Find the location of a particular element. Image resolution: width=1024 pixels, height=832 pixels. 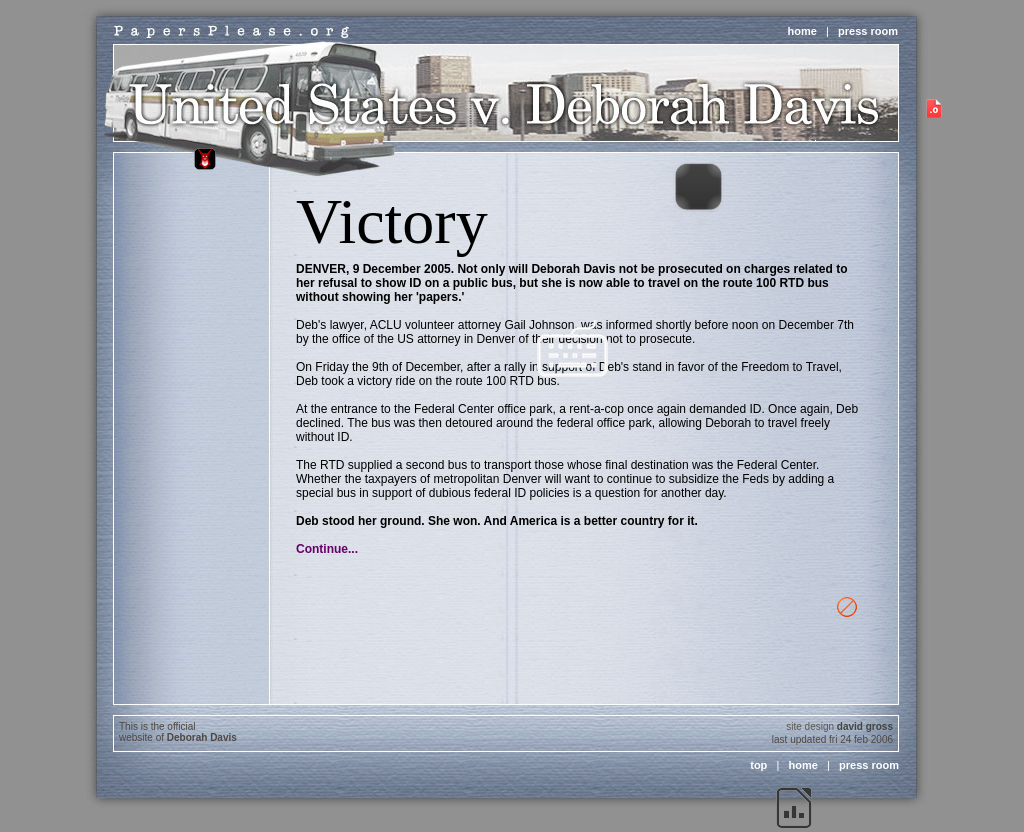

open LibreOffice Calc spreadsheet application is located at coordinates (794, 808).